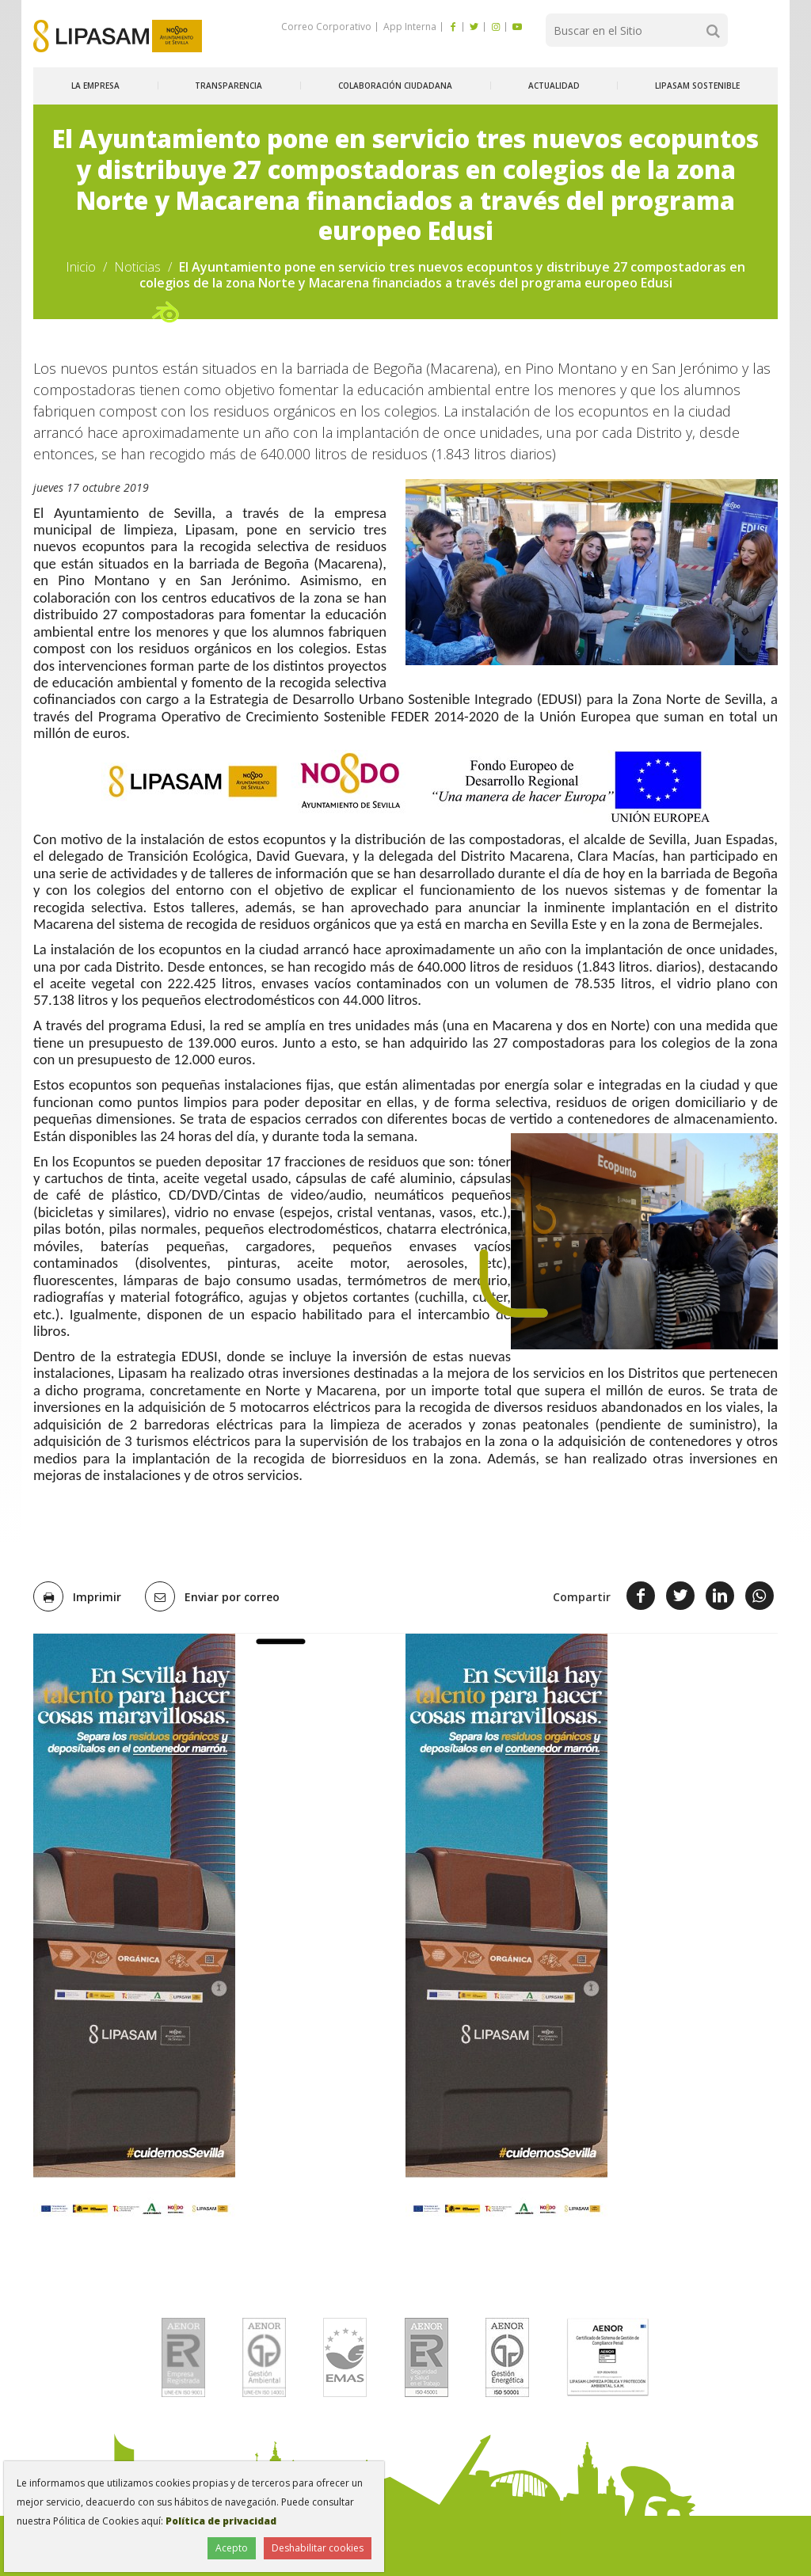 The image size is (811, 2576). I want to click on adjust bottom-left corner radius, so click(513, 1283).